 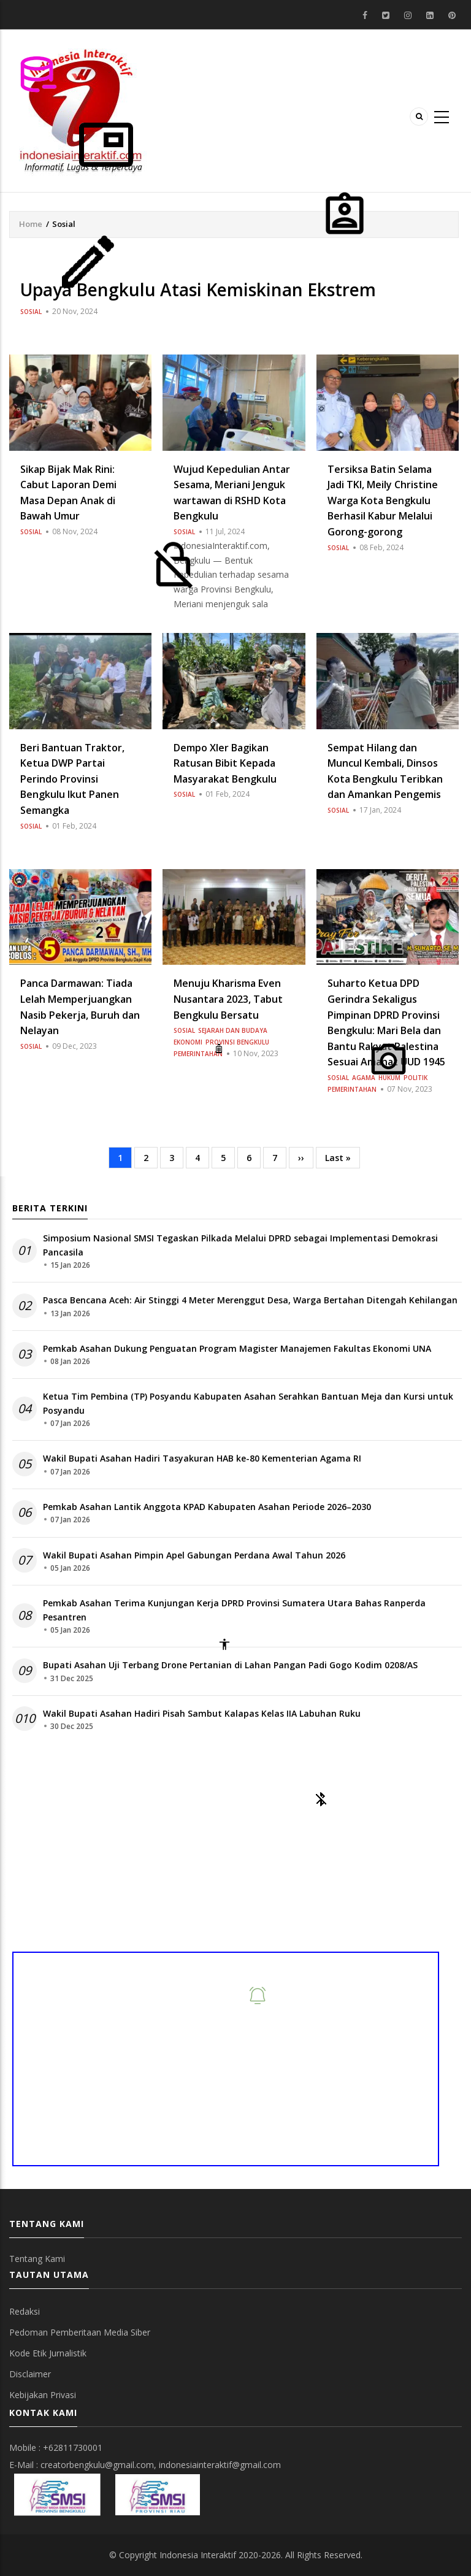 I want to click on edit or modify content, so click(x=88, y=261).